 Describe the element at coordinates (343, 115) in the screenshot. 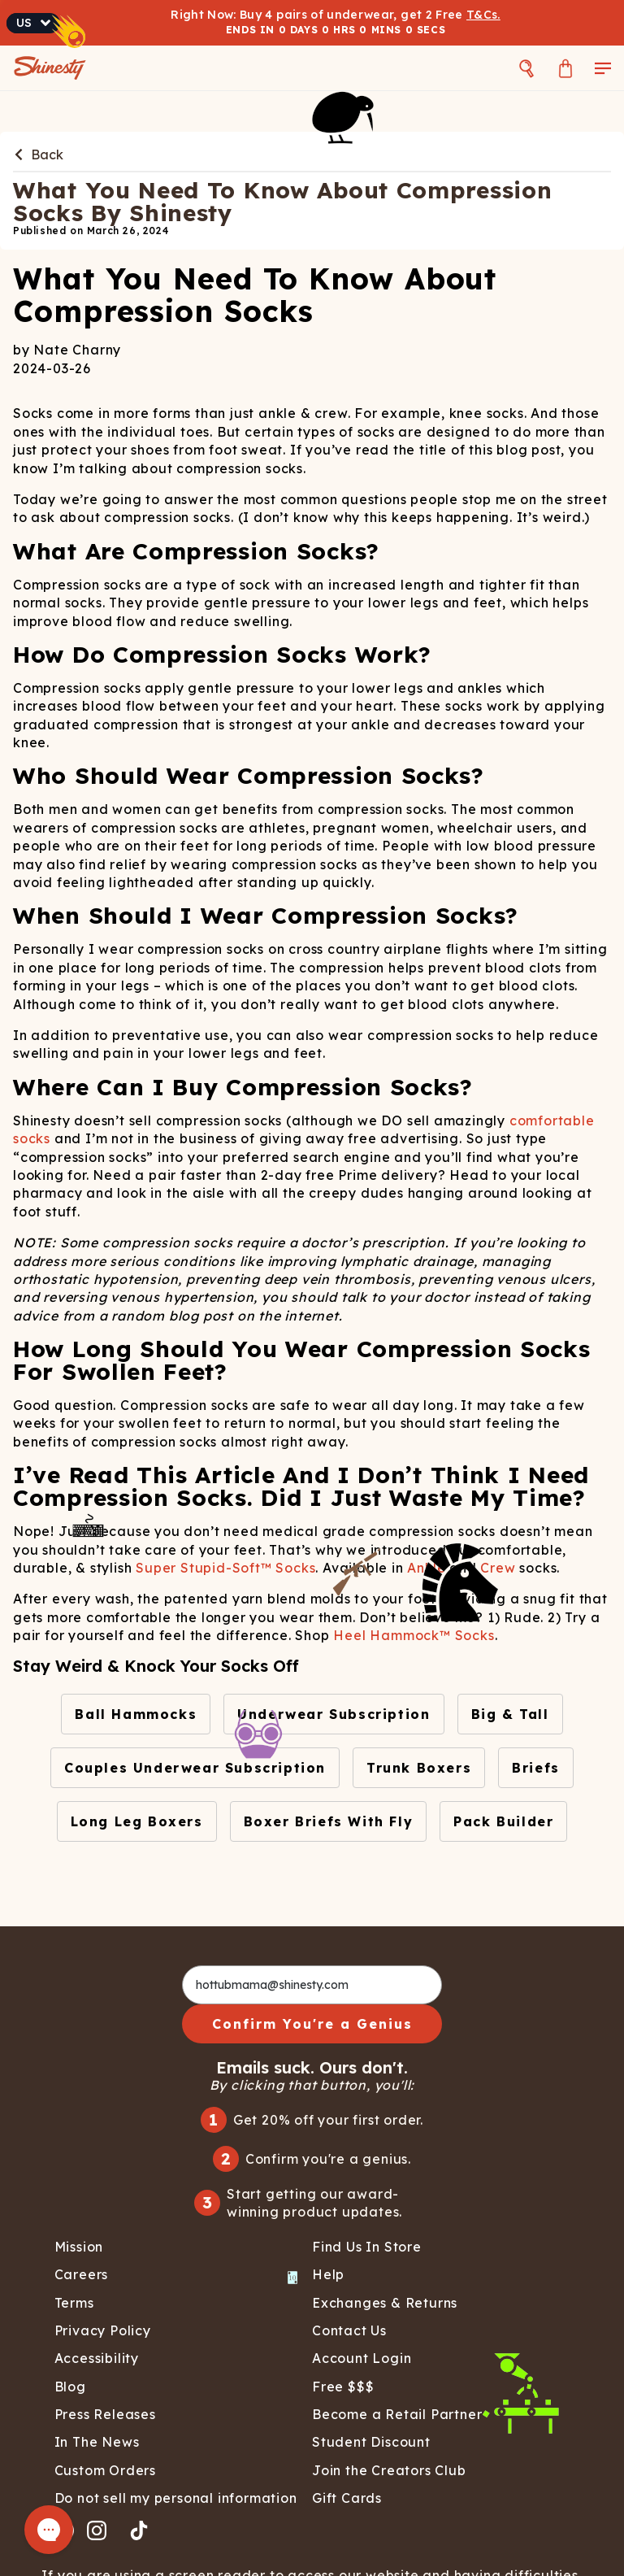

I see `kiwi bird icon or mascot` at that location.